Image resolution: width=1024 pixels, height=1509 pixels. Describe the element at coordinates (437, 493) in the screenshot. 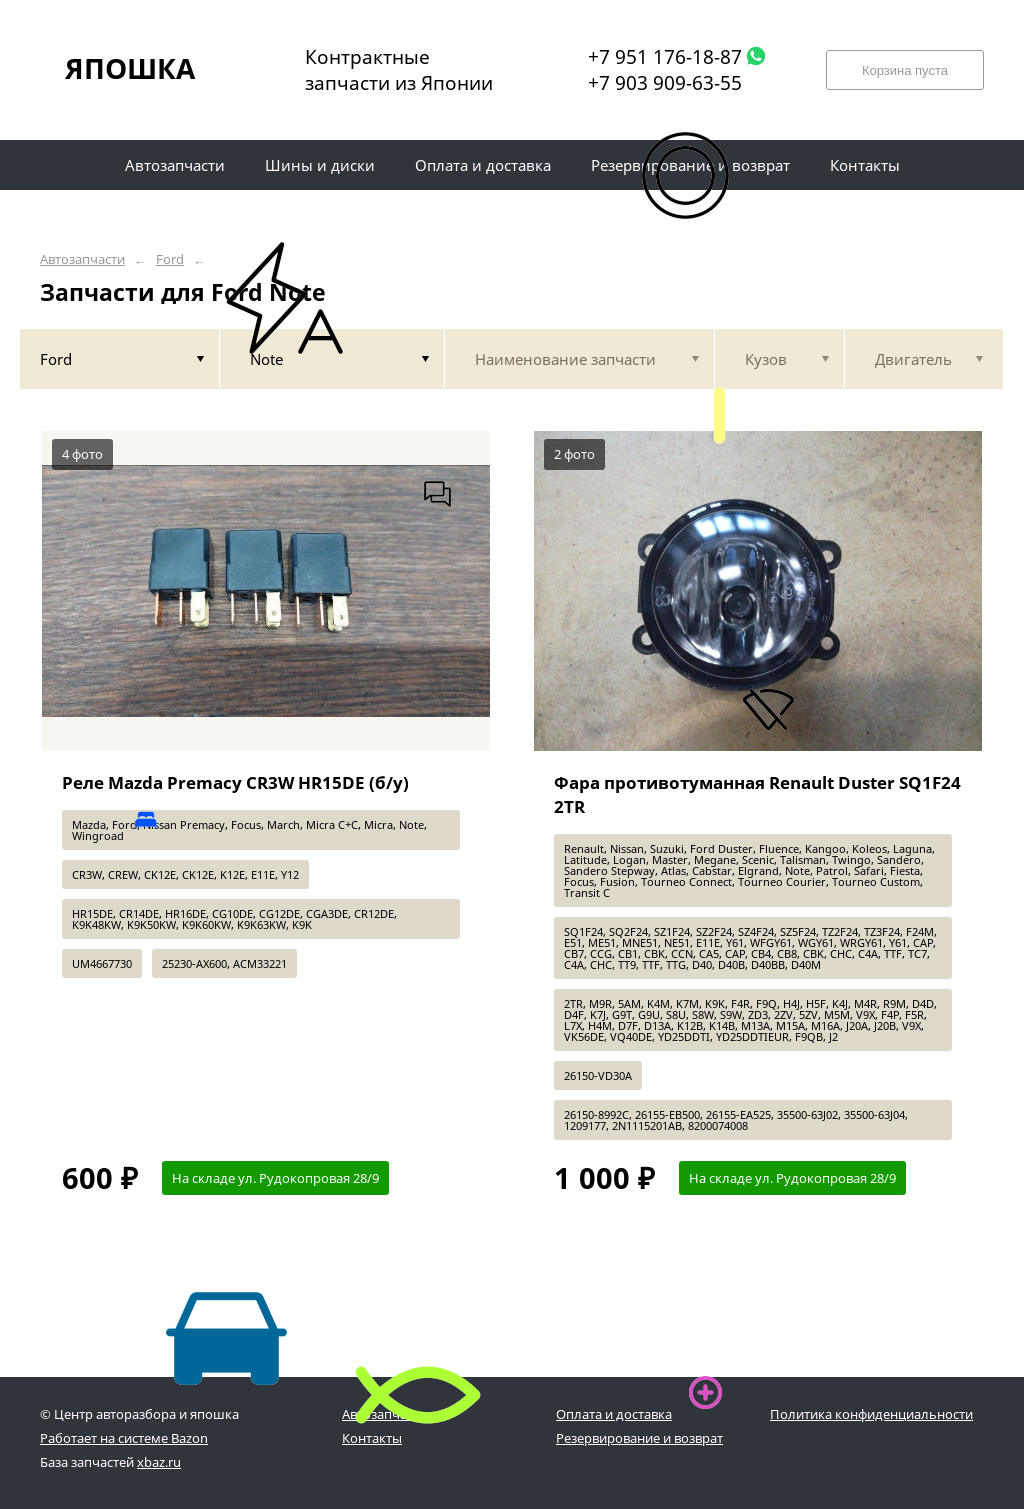

I see `open your conversations` at that location.